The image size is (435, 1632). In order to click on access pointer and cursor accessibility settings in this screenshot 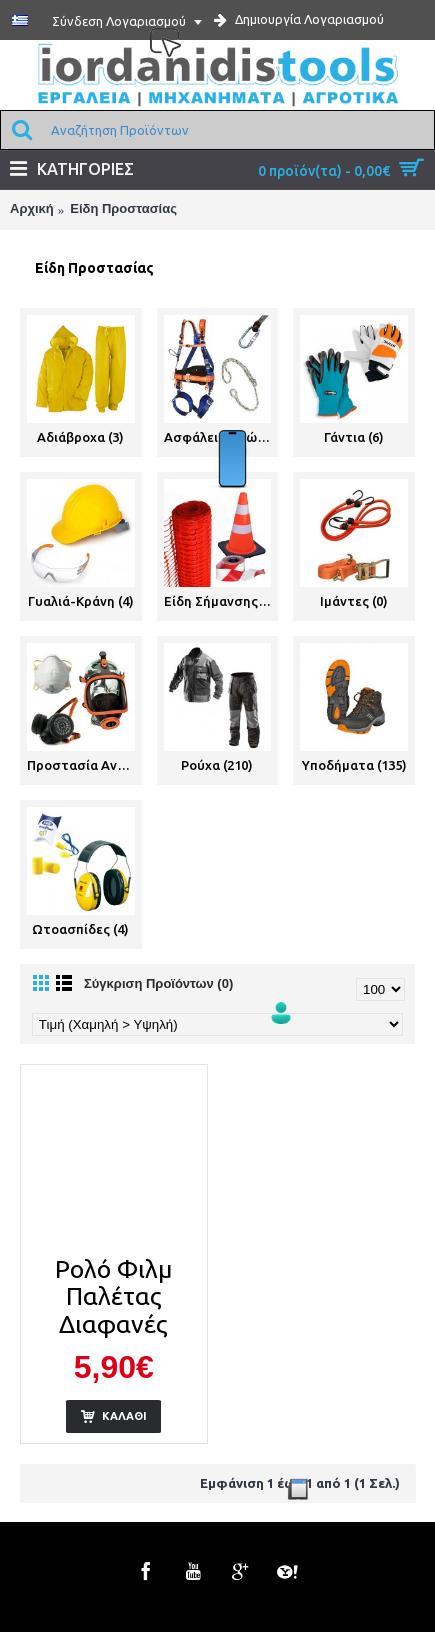, I will do `click(165, 41)`.